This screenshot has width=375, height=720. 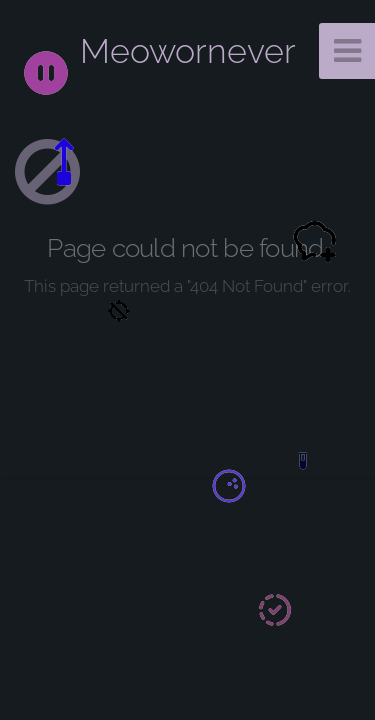 I want to click on location services are disabled, so click(x=119, y=311).